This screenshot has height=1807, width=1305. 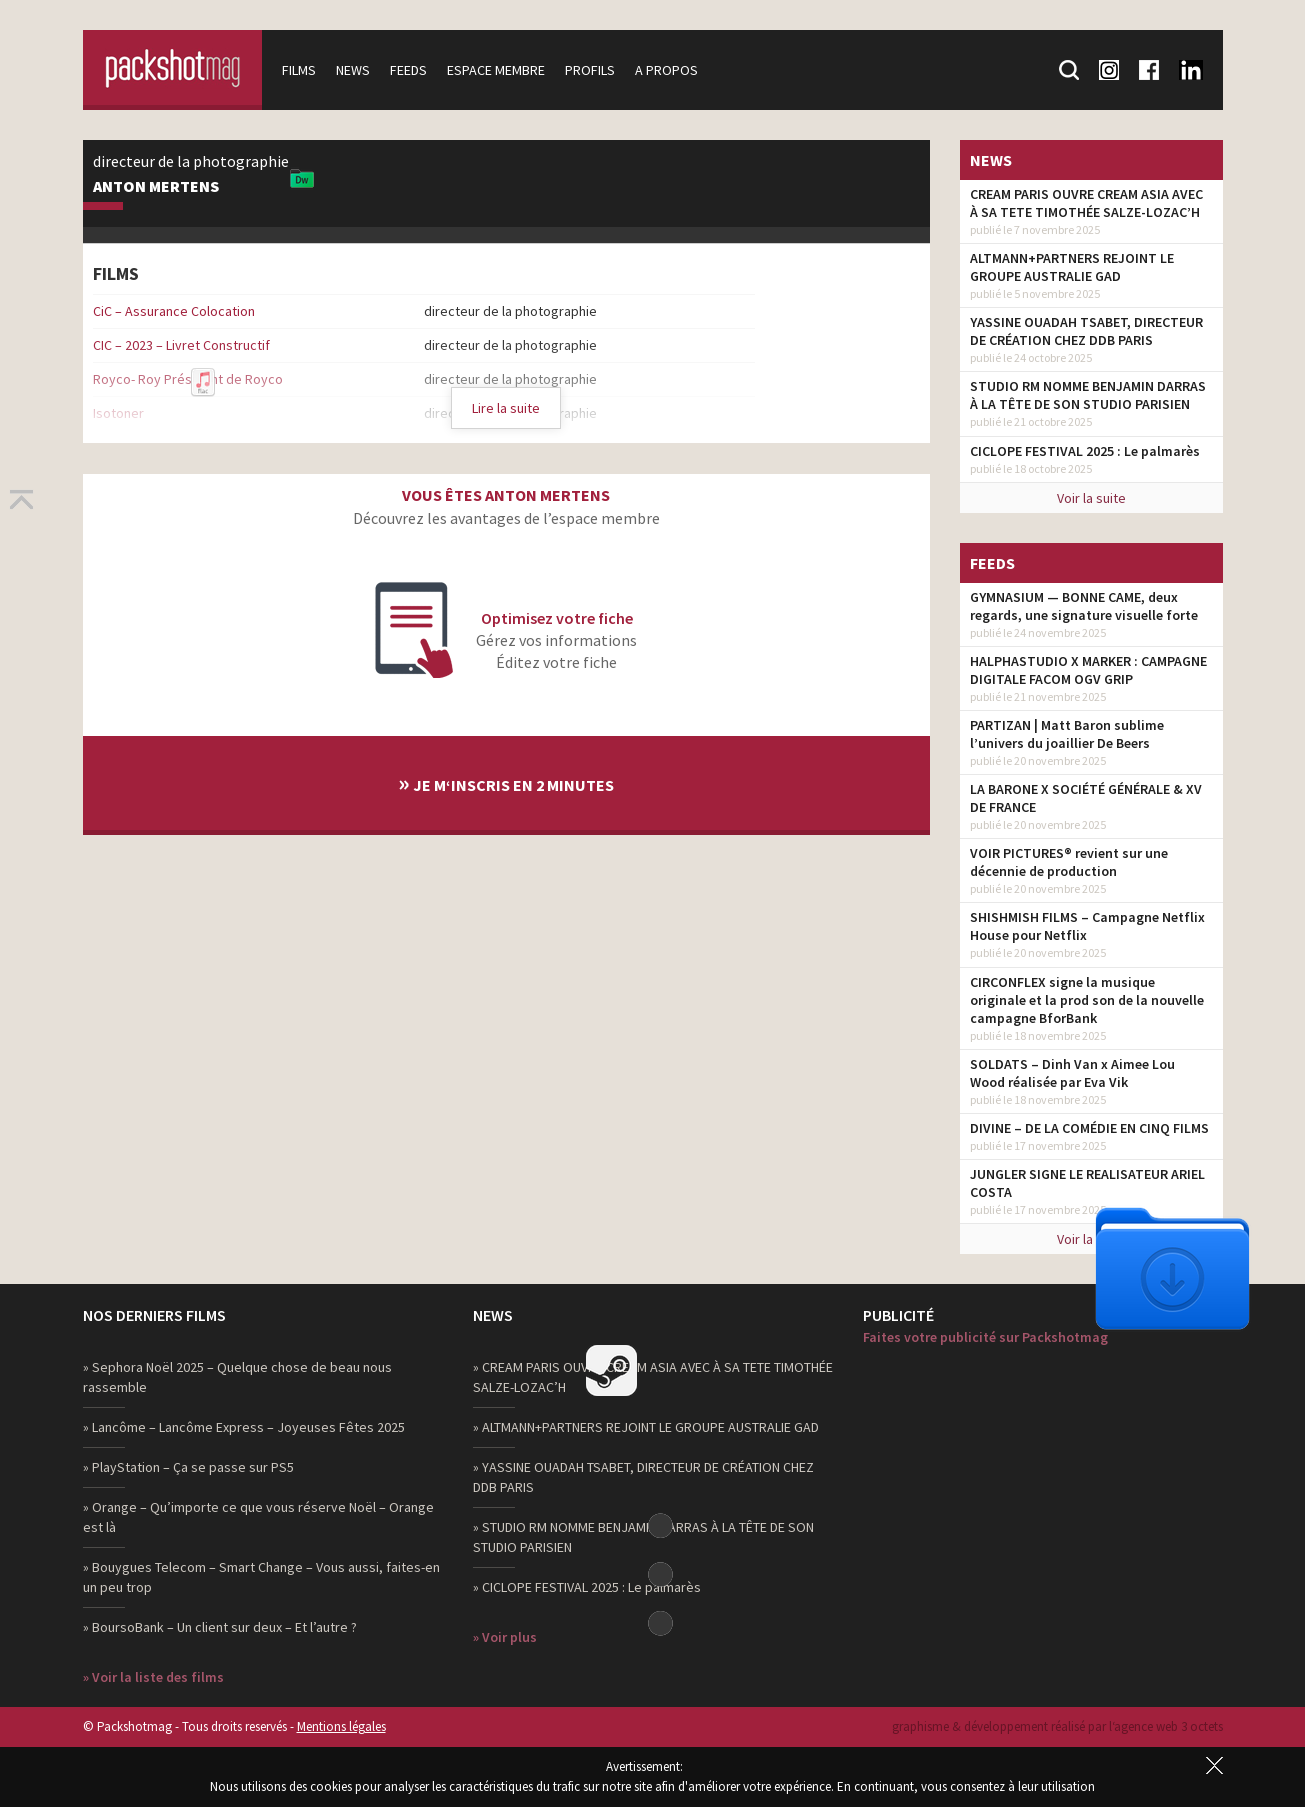 I want to click on access more options or settings, so click(x=660, y=1574).